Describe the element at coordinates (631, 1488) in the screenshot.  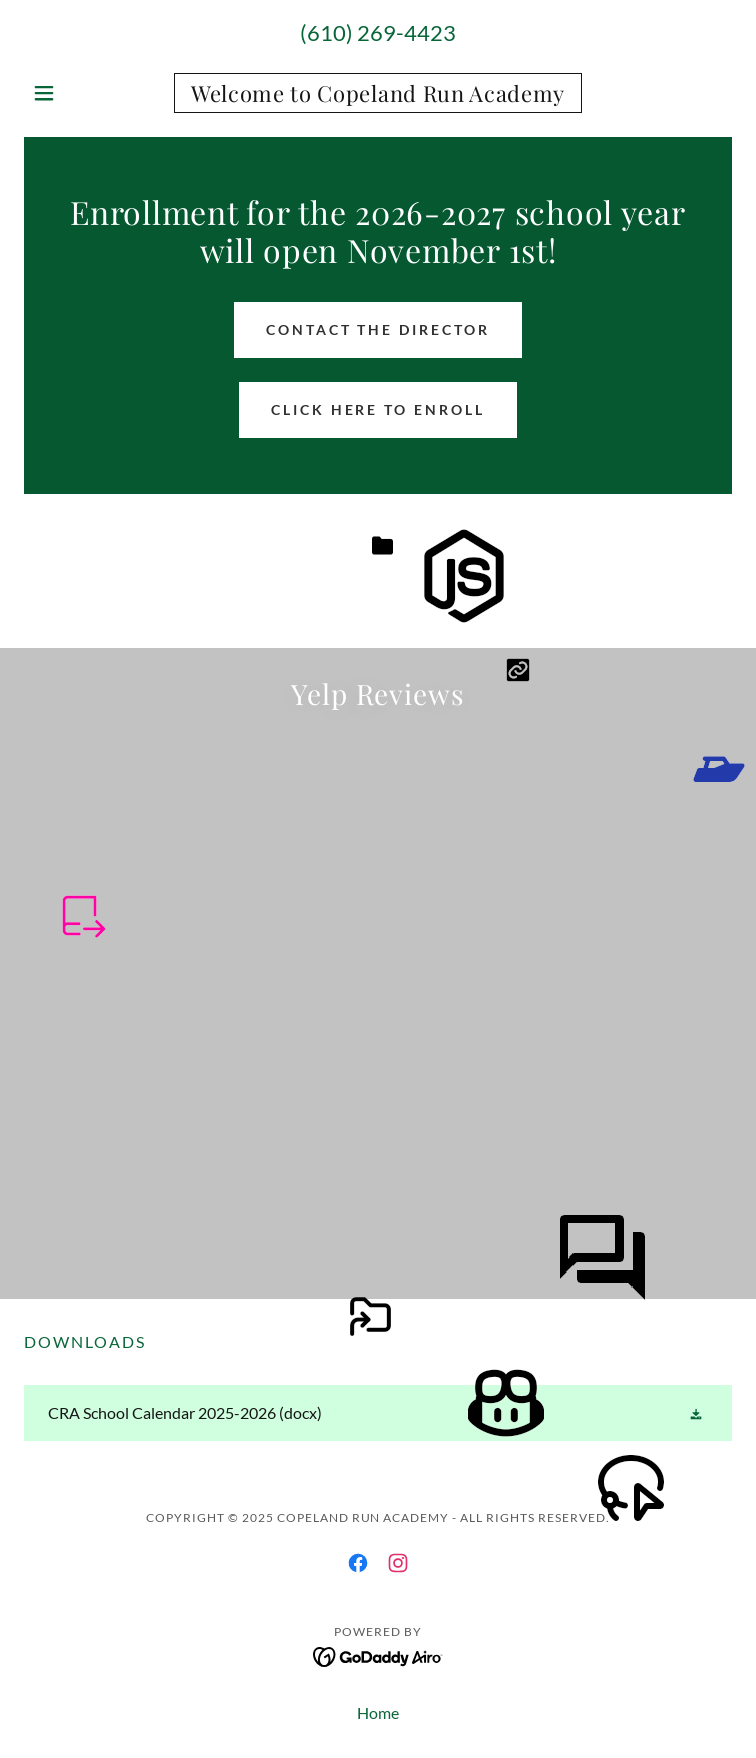
I see `freehand selection tool` at that location.